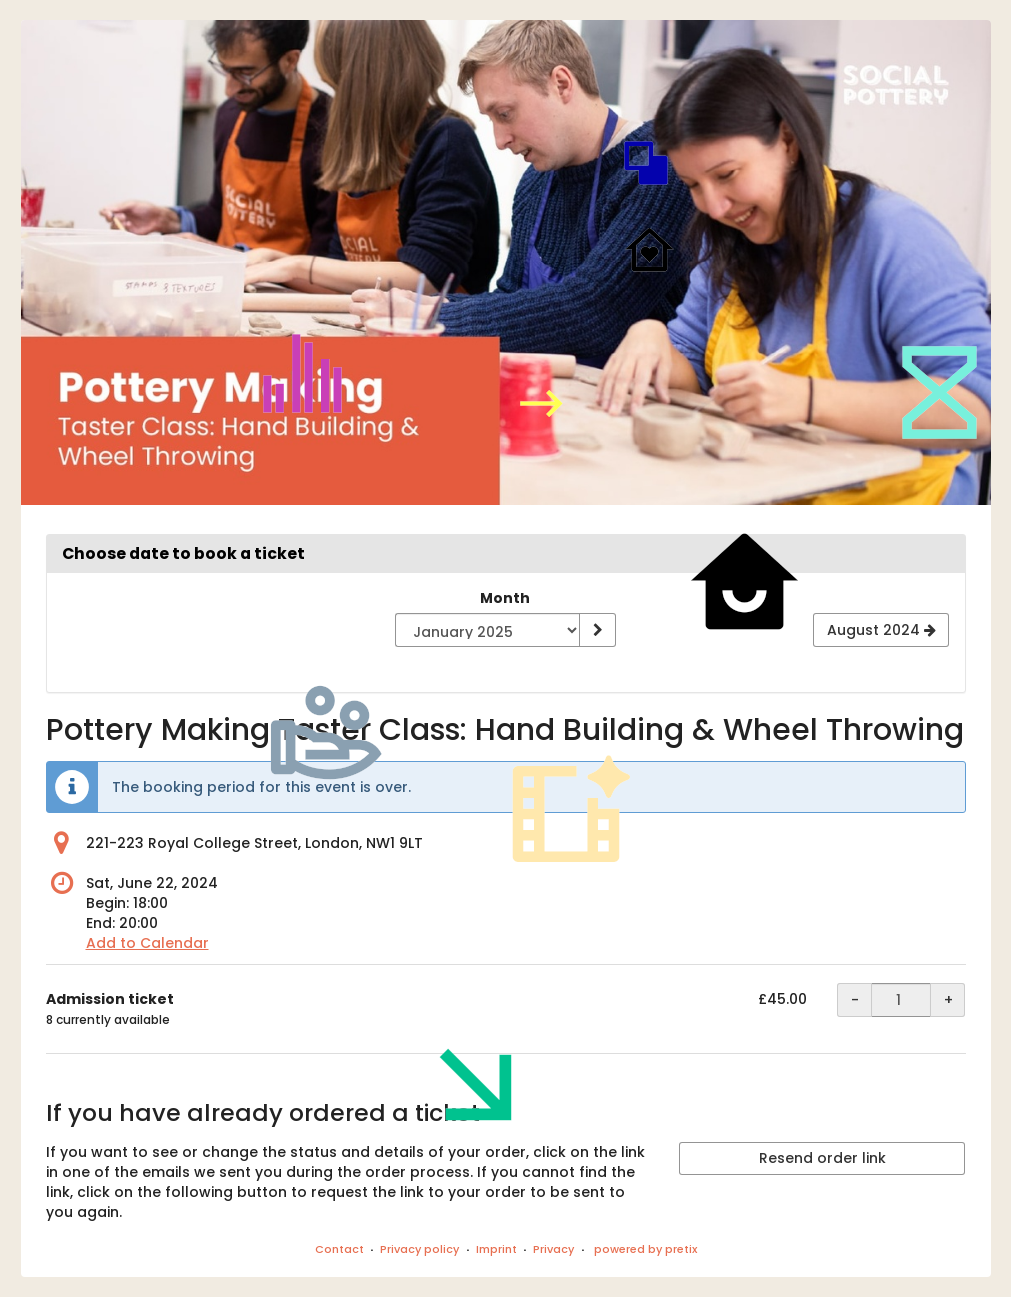 This screenshot has width=1011, height=1297. I want to click on bring selected object forward one layer, so click(646, 163).